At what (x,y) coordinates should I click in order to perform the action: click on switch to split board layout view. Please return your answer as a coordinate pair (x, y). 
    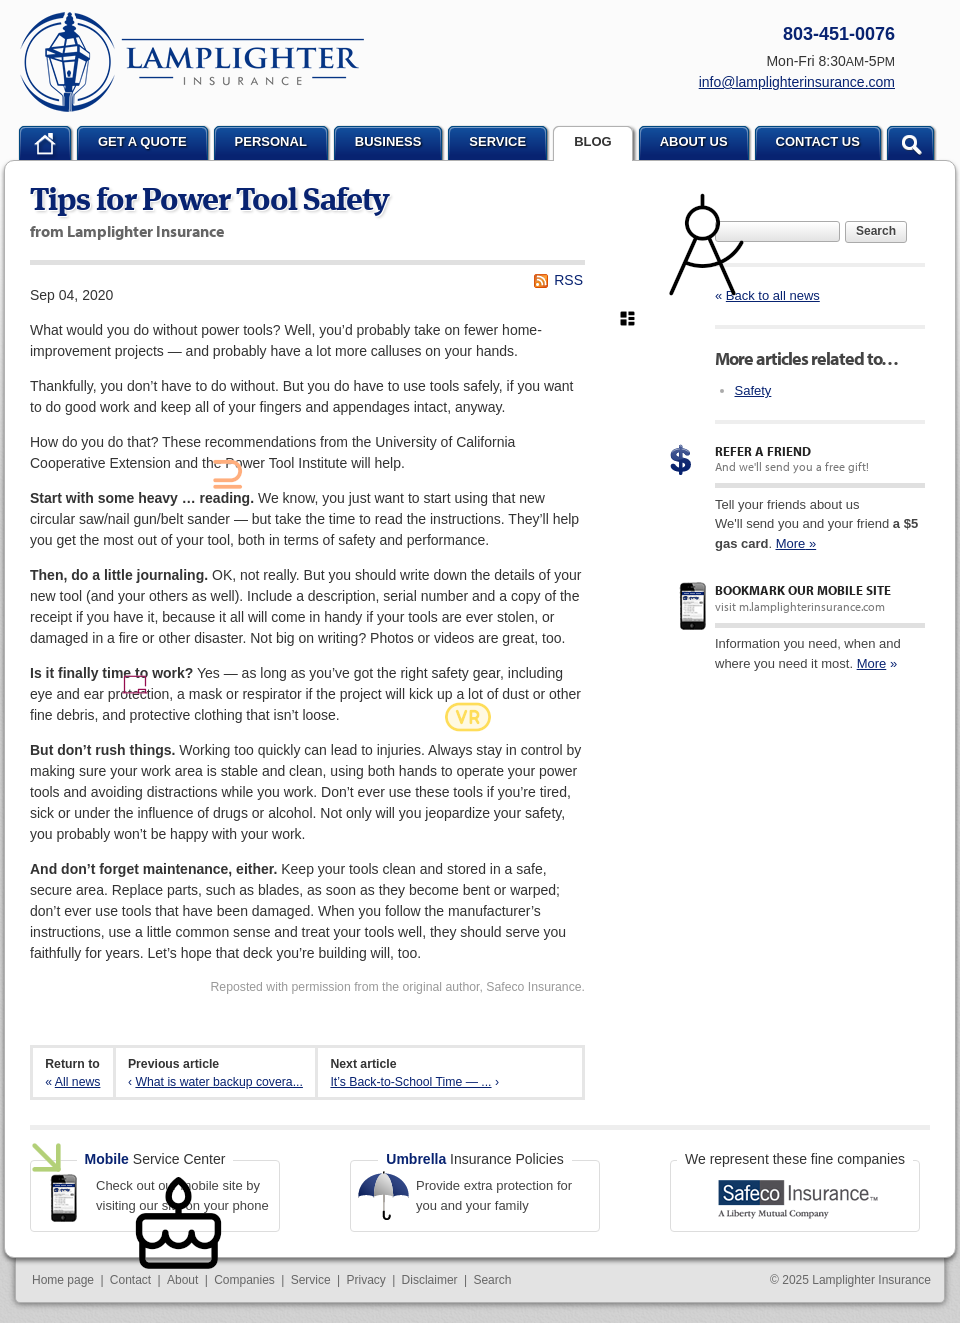
    Looking at the image, I should click on (627, 318).